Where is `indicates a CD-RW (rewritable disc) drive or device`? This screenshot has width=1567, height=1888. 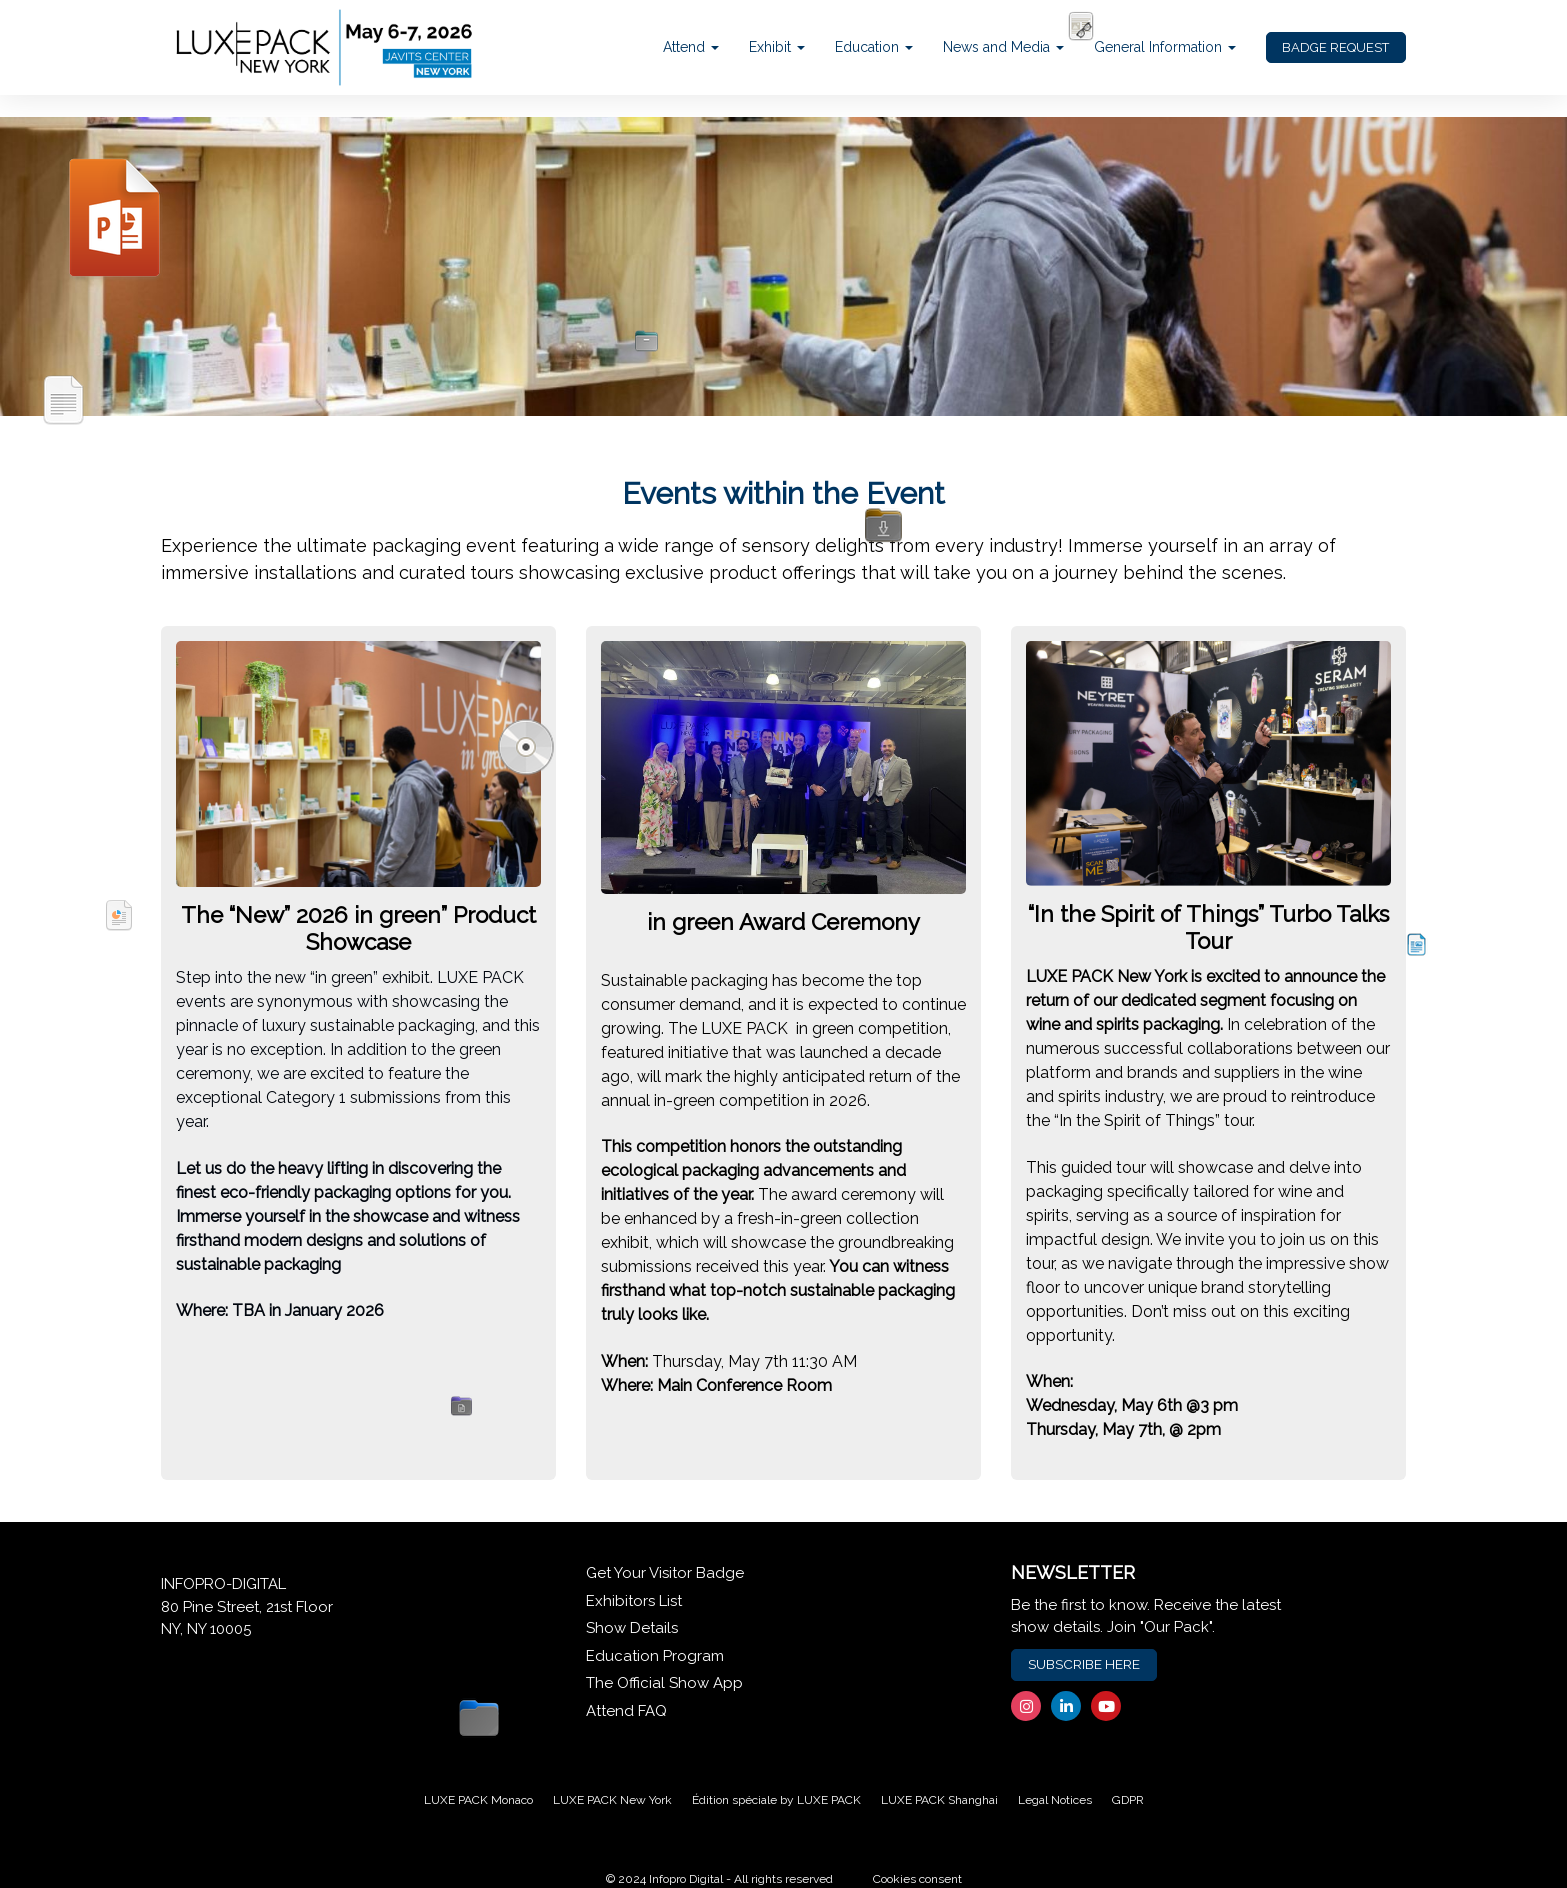
indicates a CD-RW (rewritable disc) drive or device is located at coordinates (526, 747).